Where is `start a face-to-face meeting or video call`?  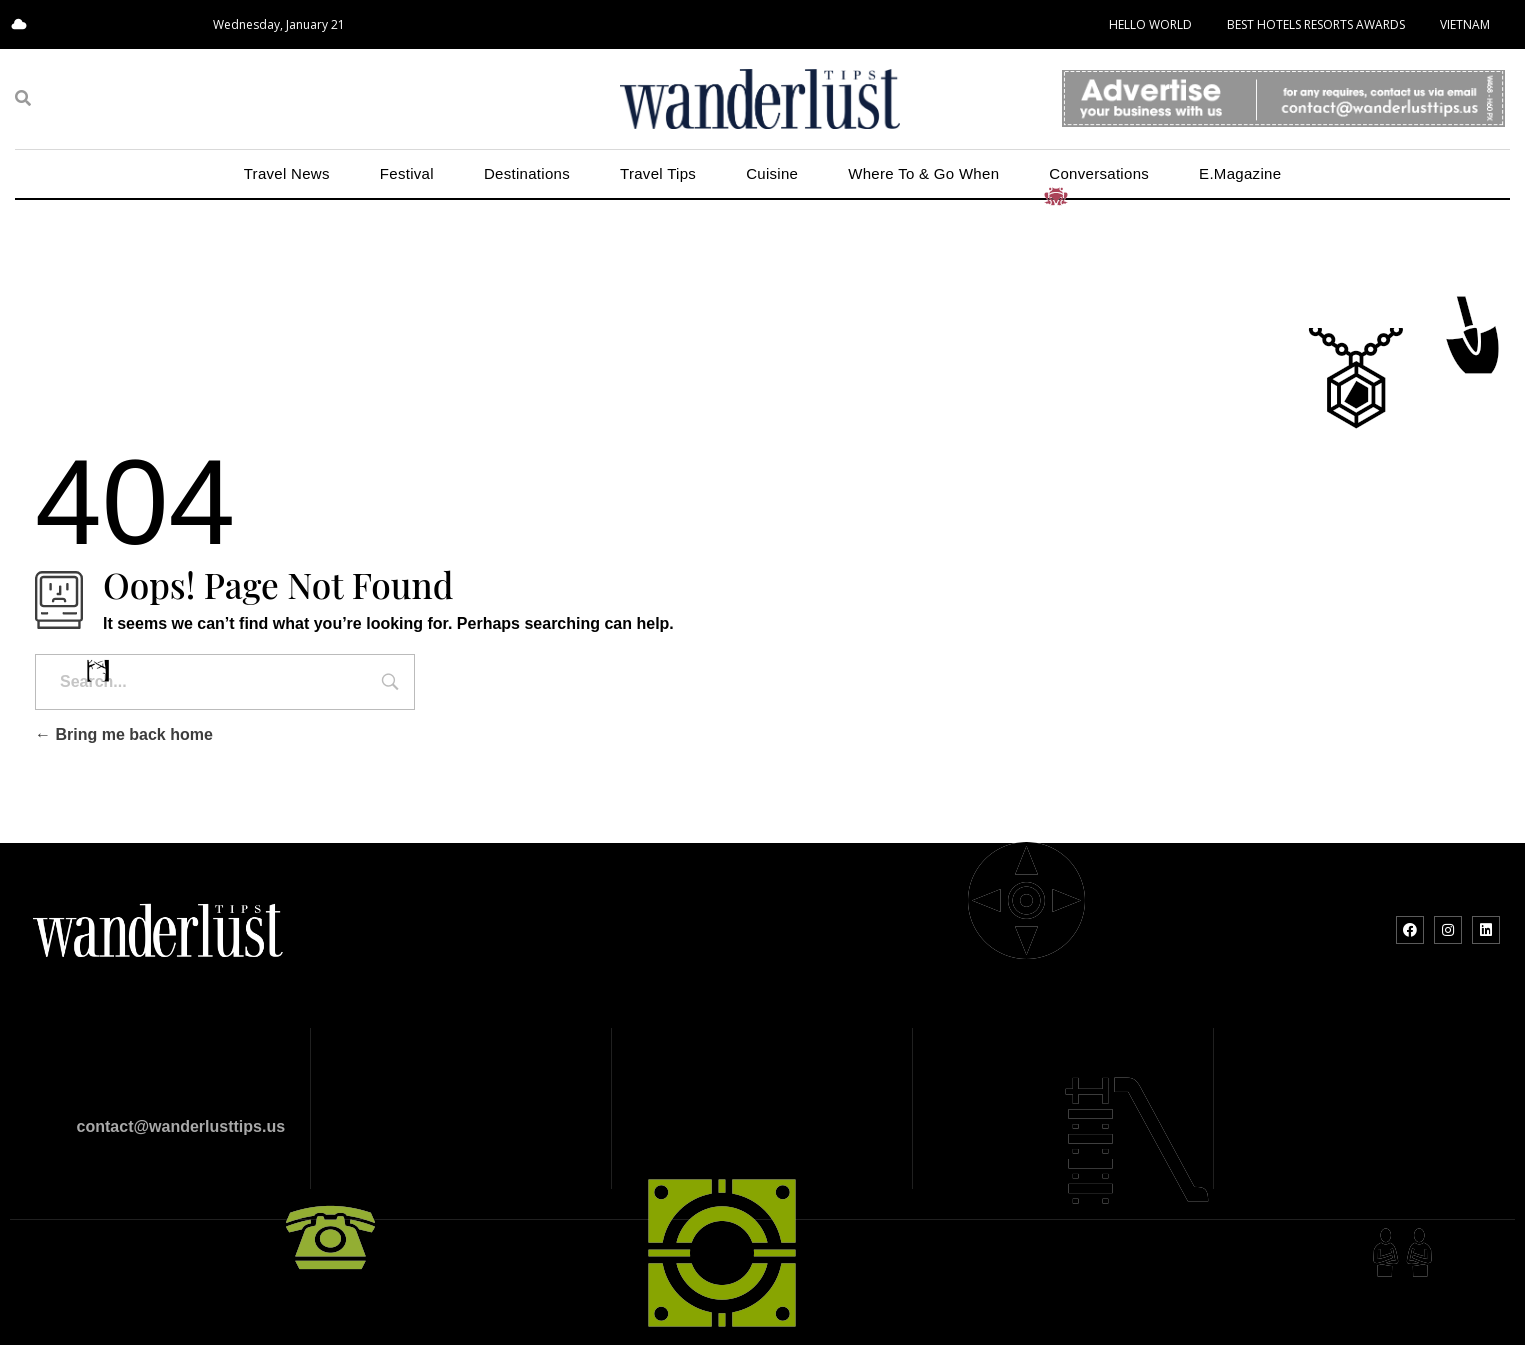 start a face-to-face meeting or video call is located at coordinates (1402, 1252).